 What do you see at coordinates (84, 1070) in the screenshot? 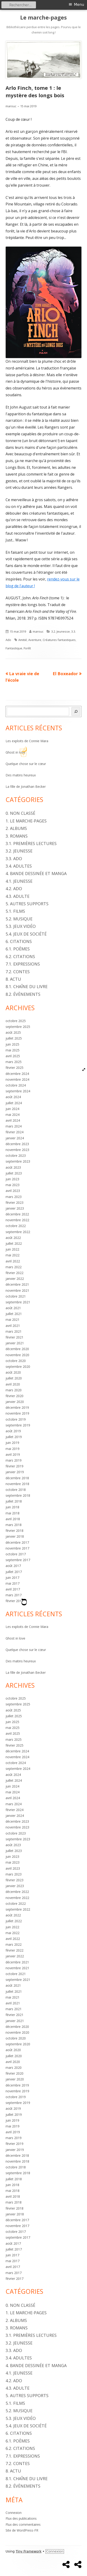
I see `expand content to fullscreen` at bounding box center [84, 1070].